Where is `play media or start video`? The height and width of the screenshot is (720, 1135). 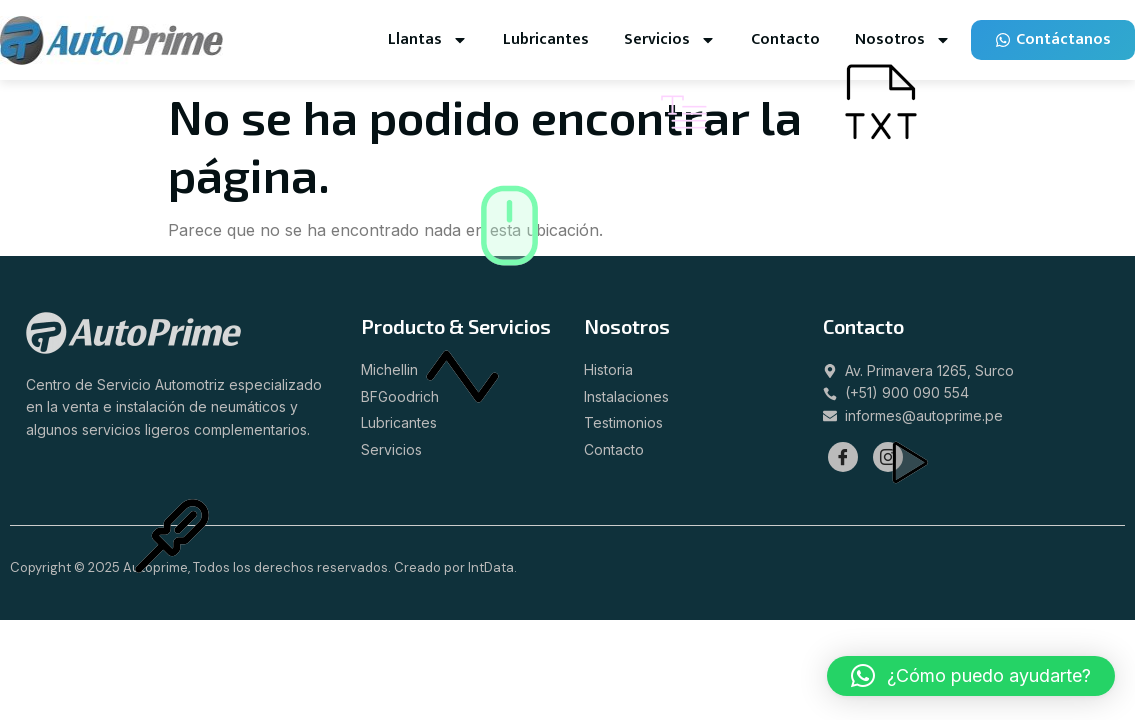
play media or start video is located at coordinates (905, 462).